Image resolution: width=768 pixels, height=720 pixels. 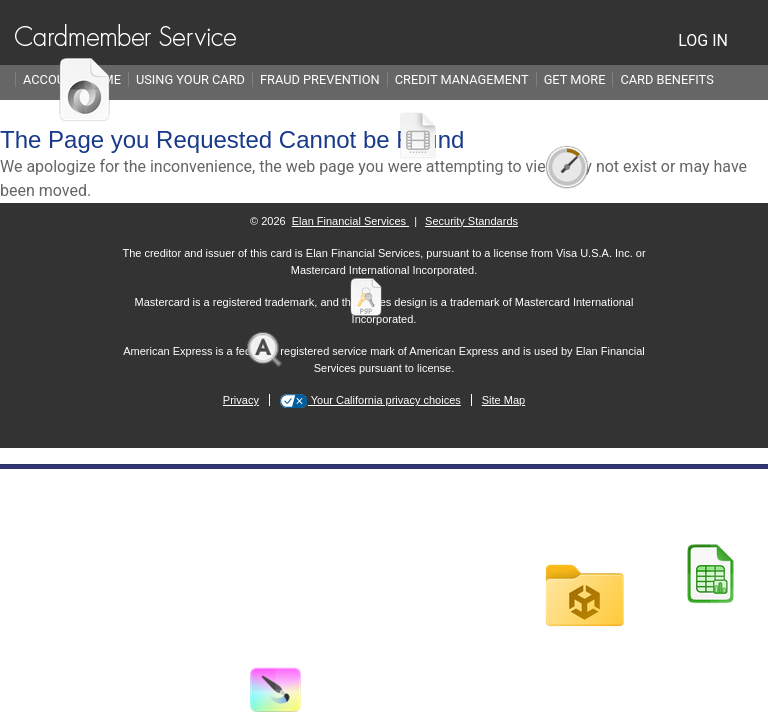 What do you see at coordinates (264, 349) in the screenshot?
I see `search within emails or messages` at bounding box center [264, 349].